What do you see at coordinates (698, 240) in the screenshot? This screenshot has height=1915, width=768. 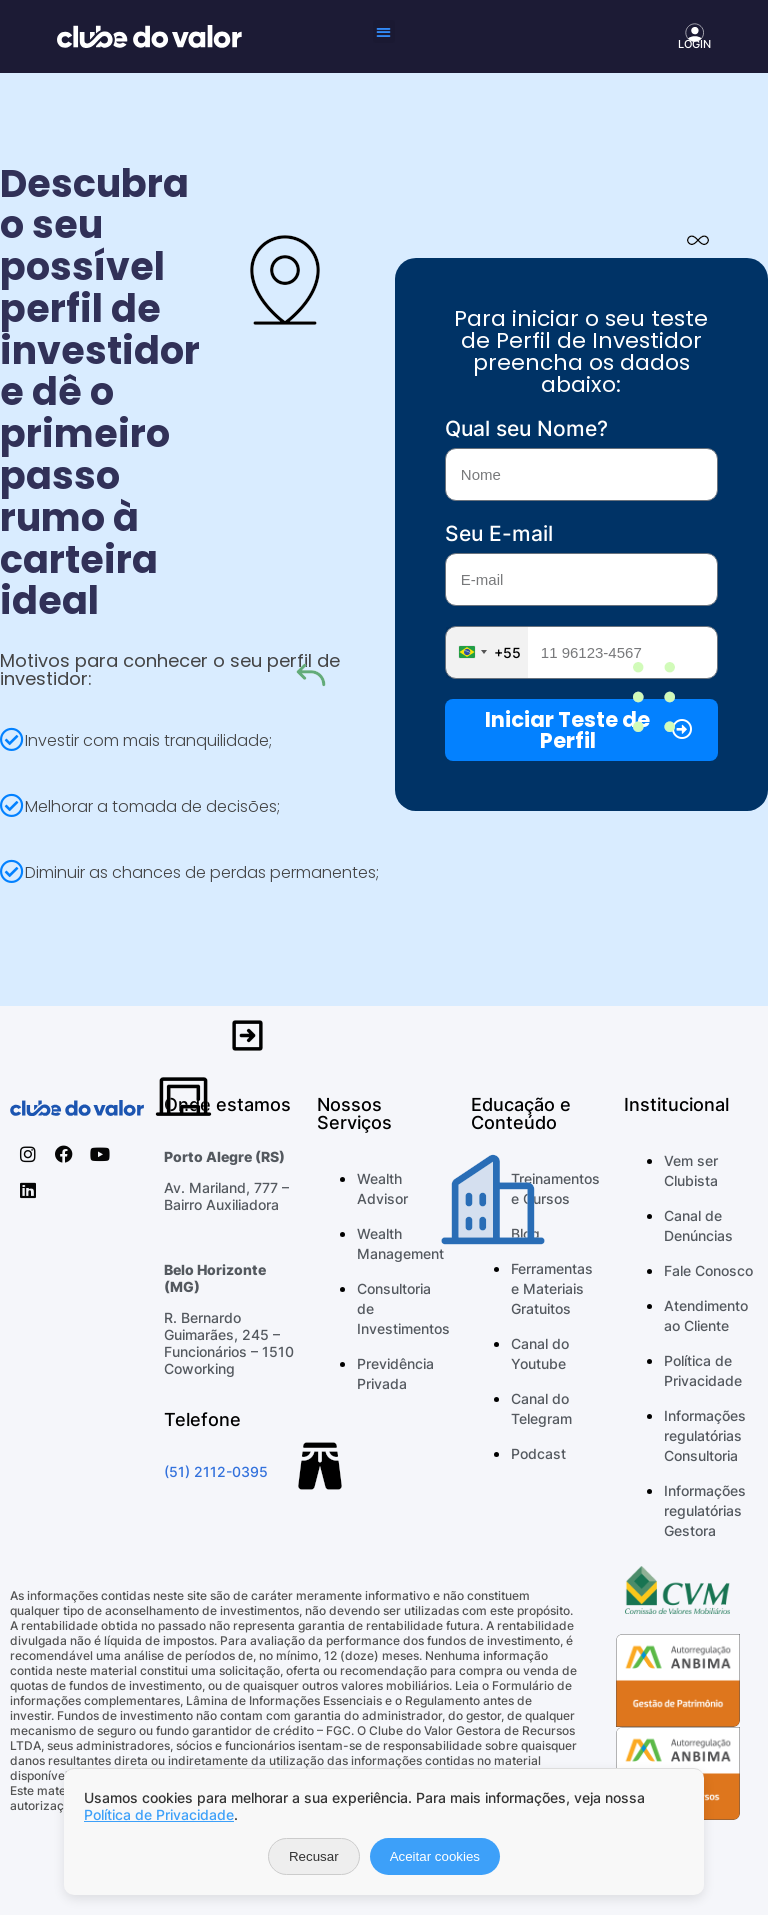 I see `indicates unlimited or infinite quantity` at bounding box center [698, 240].